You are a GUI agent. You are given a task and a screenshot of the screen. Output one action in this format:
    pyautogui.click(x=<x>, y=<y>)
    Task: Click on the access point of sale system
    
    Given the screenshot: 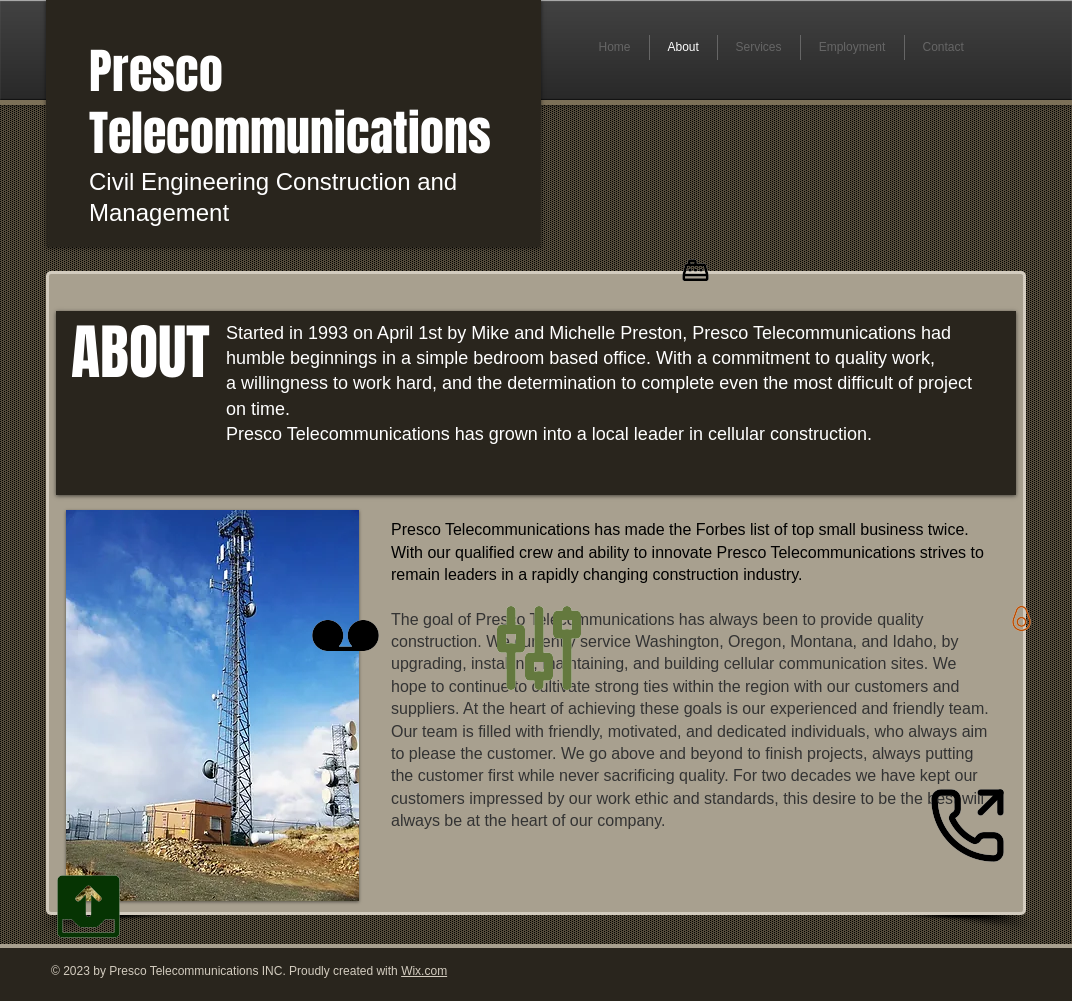 What is the action you would take?
    pyautogui.click(x=695, y=271)
    